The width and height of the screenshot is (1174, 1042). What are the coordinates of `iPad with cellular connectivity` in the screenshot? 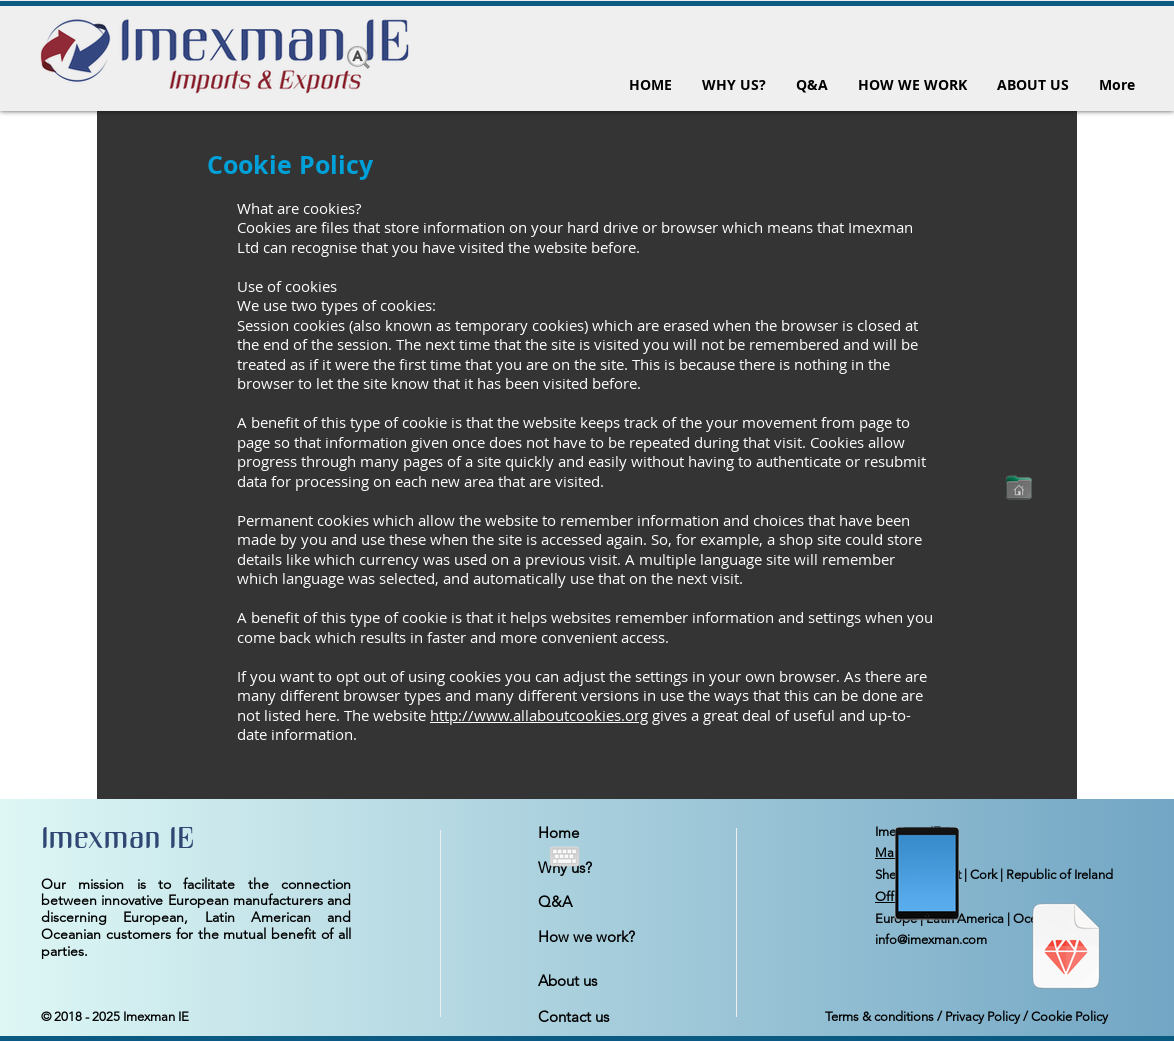 It's located at (927, 874).